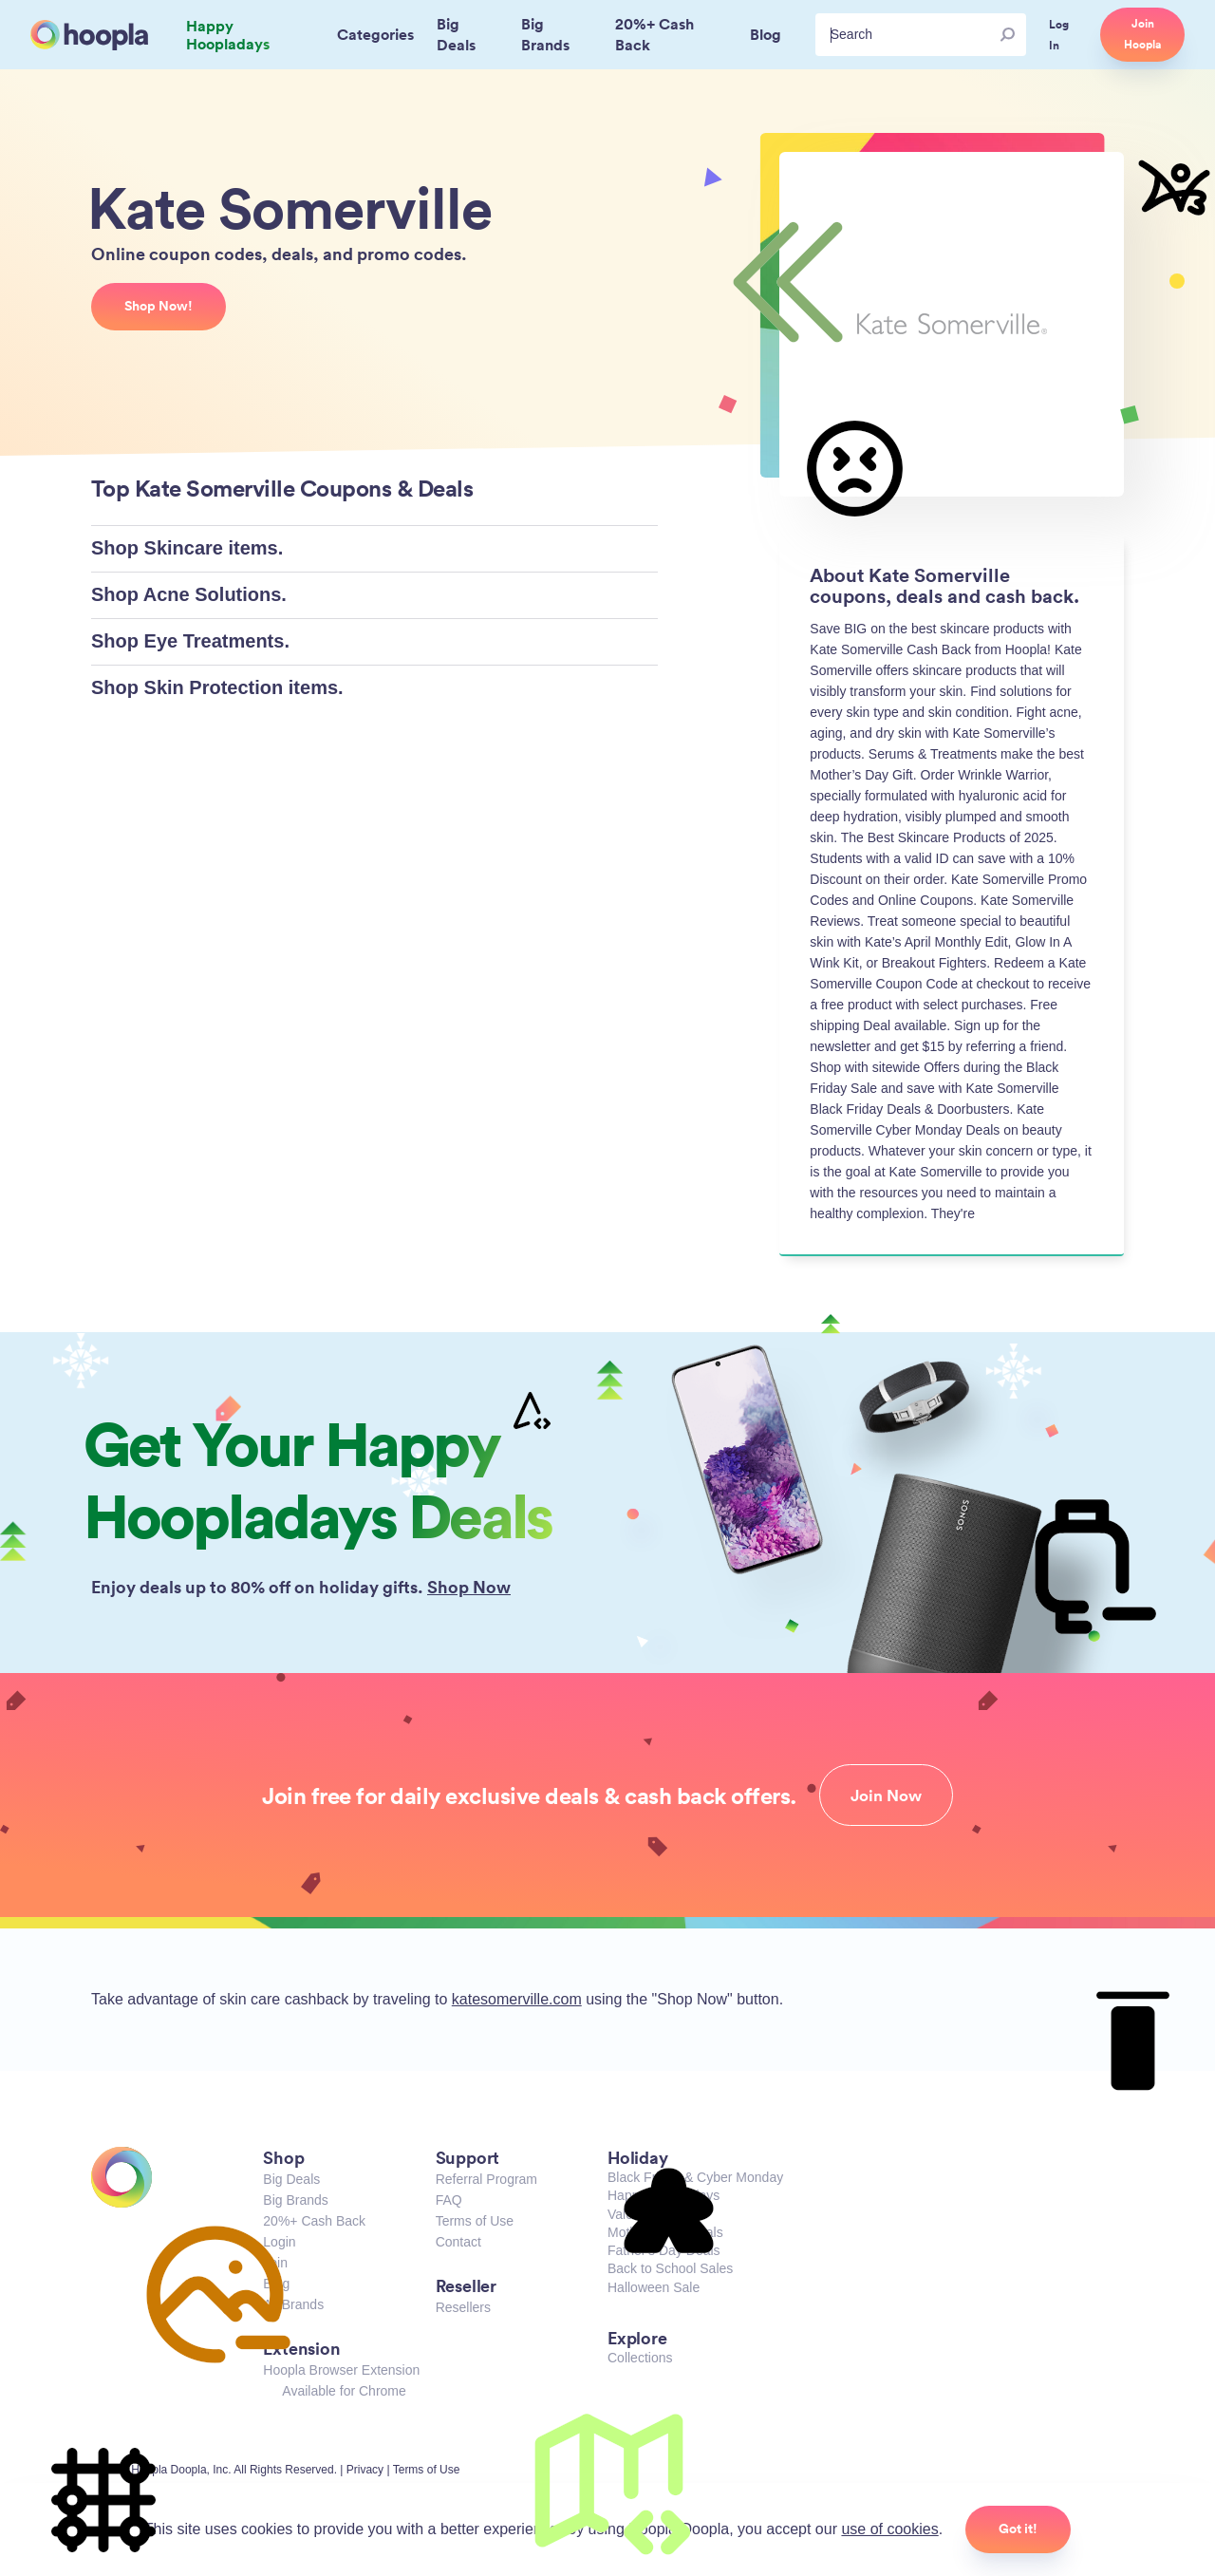 Image resolution: width=1215 pixels, height=2576 pixels. What do you see at coordinates (1174, 186) in the screenshot?
I see `link to Archive of Our Own (AO3) fanfiction platform` at bounding box center [1174, 186].